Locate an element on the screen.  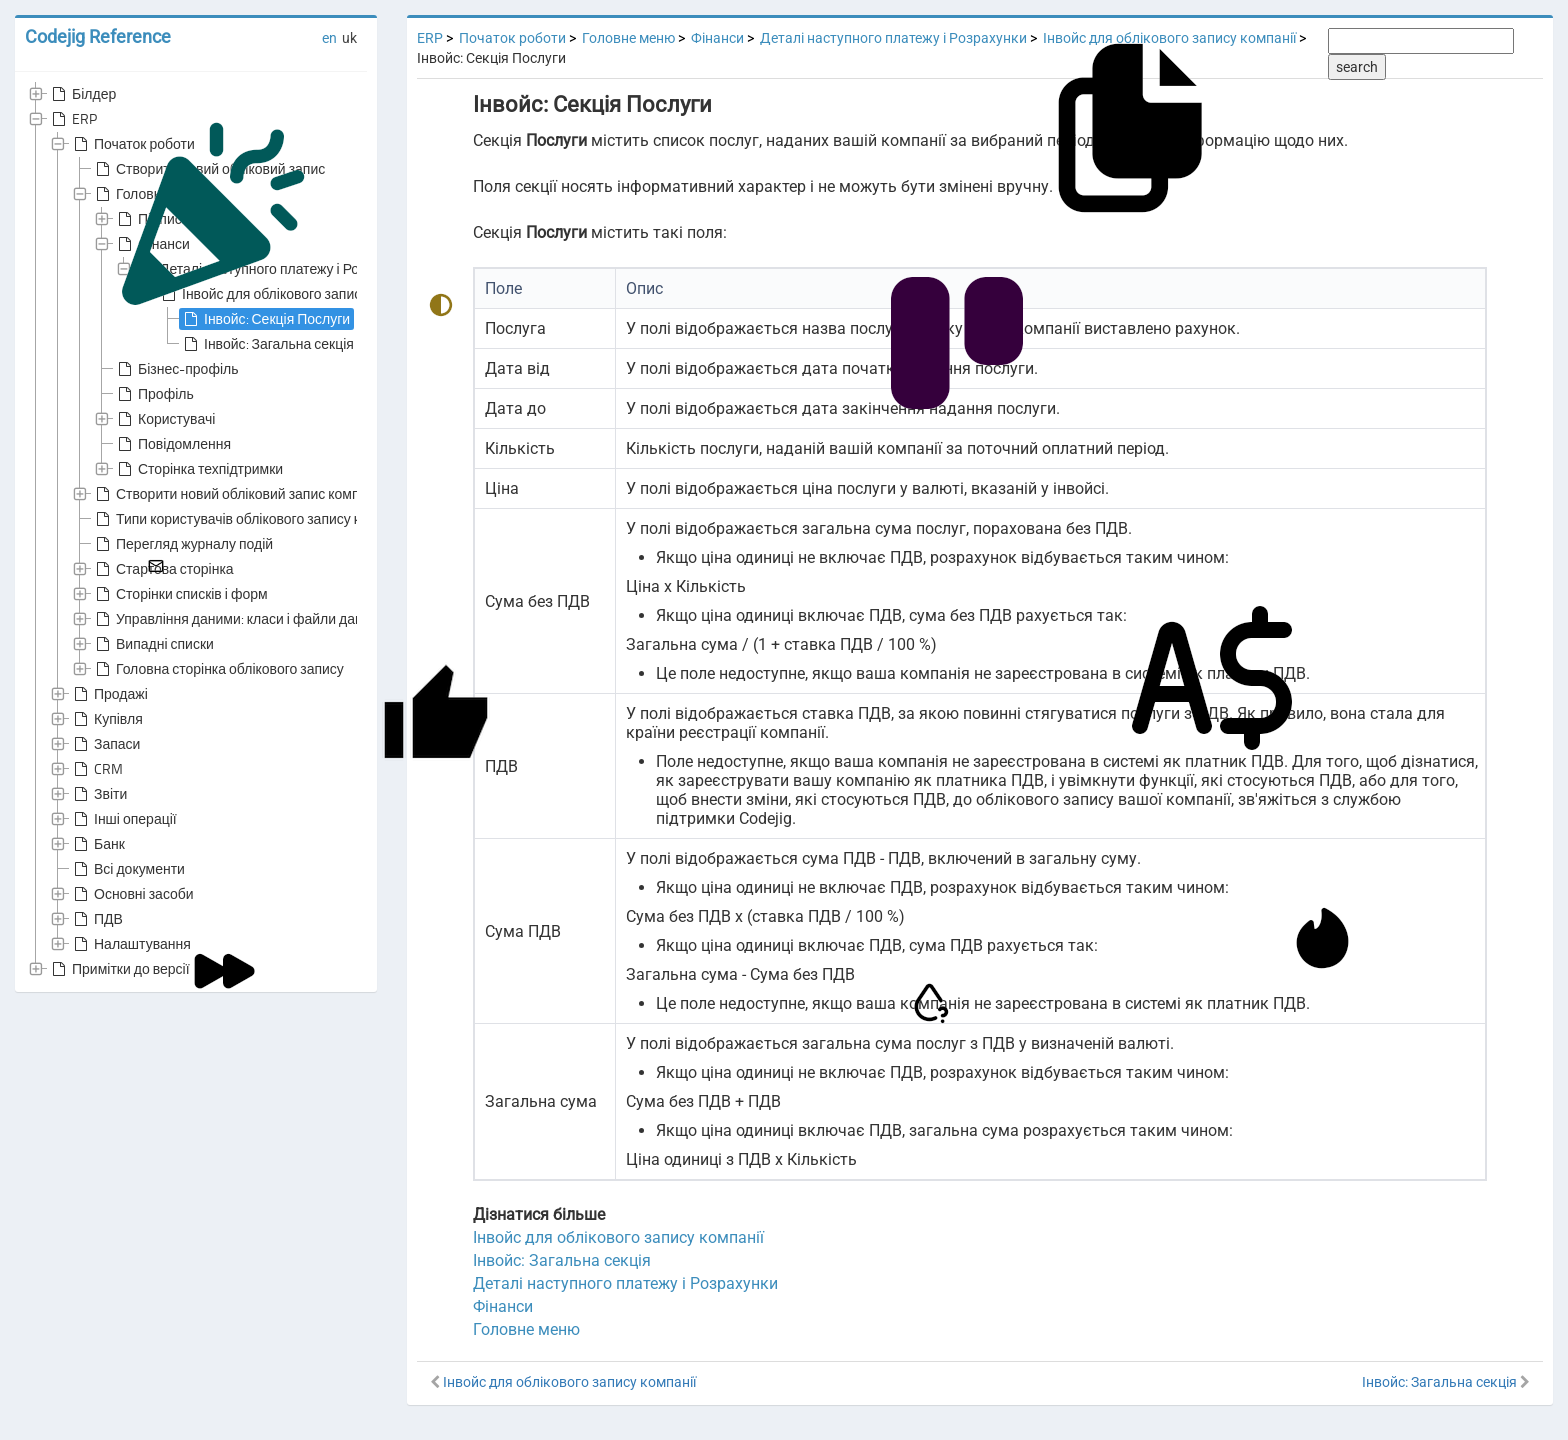
skip to the next track is located at coordinates (223, 969).